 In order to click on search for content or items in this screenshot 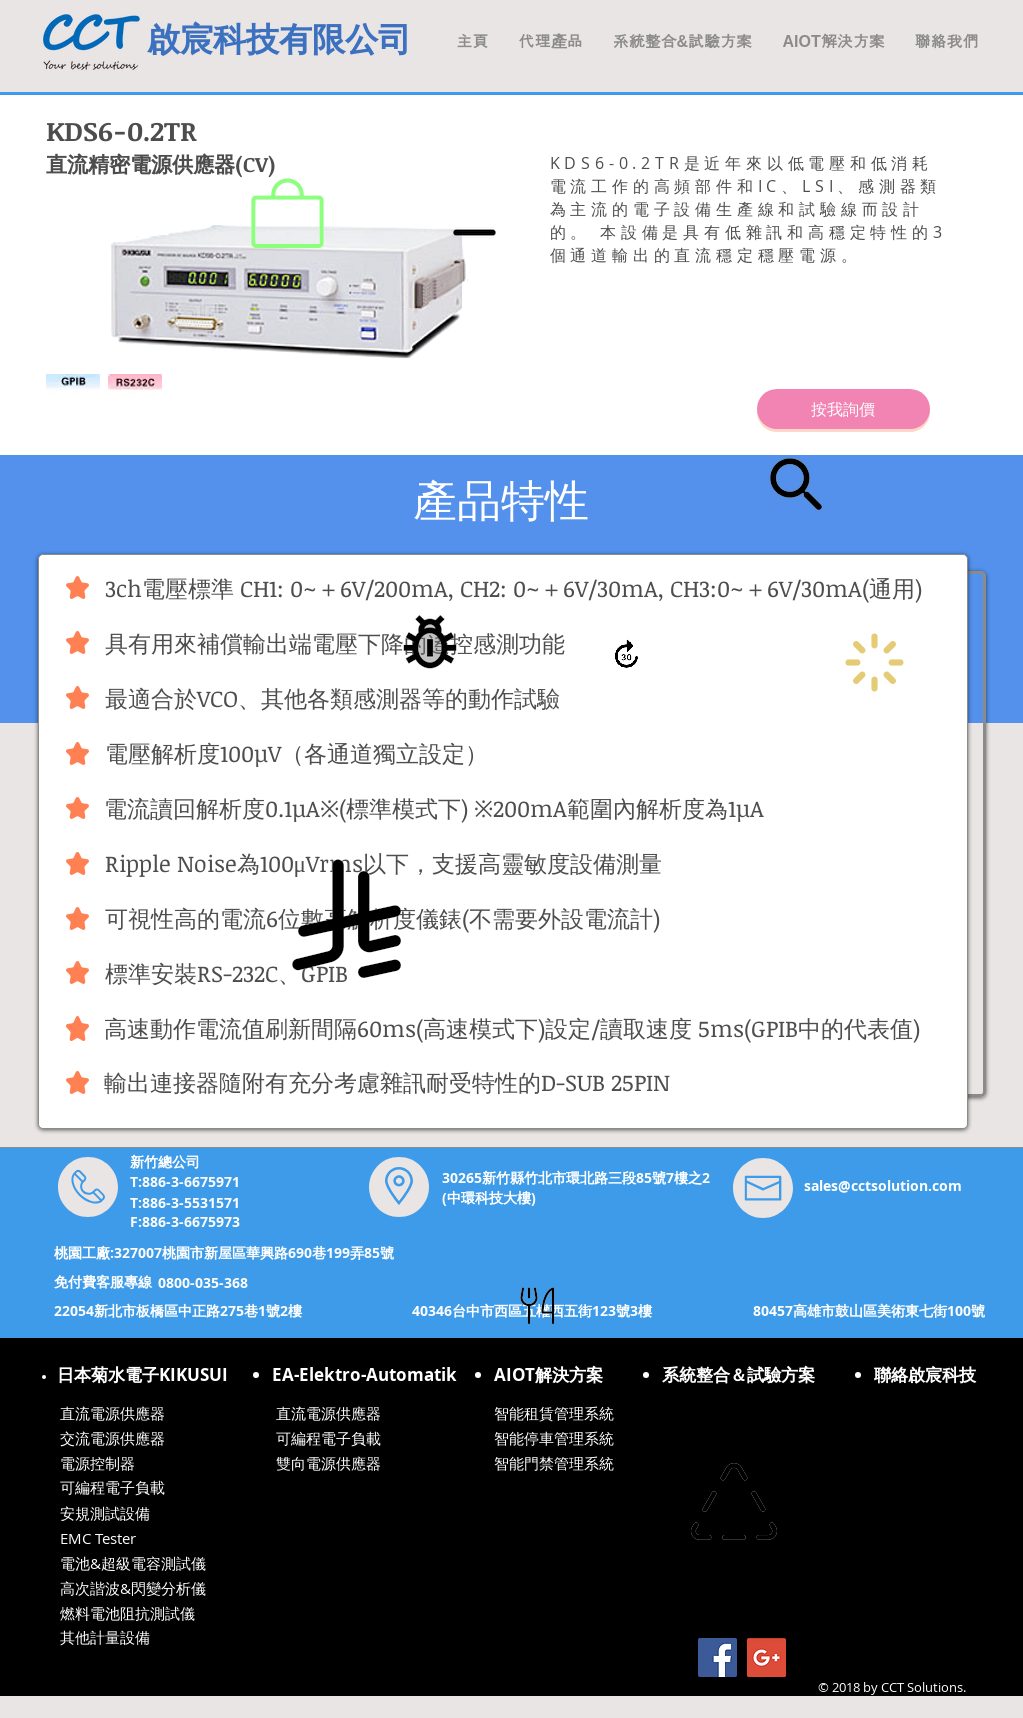, I will do `click(797, 485)`.